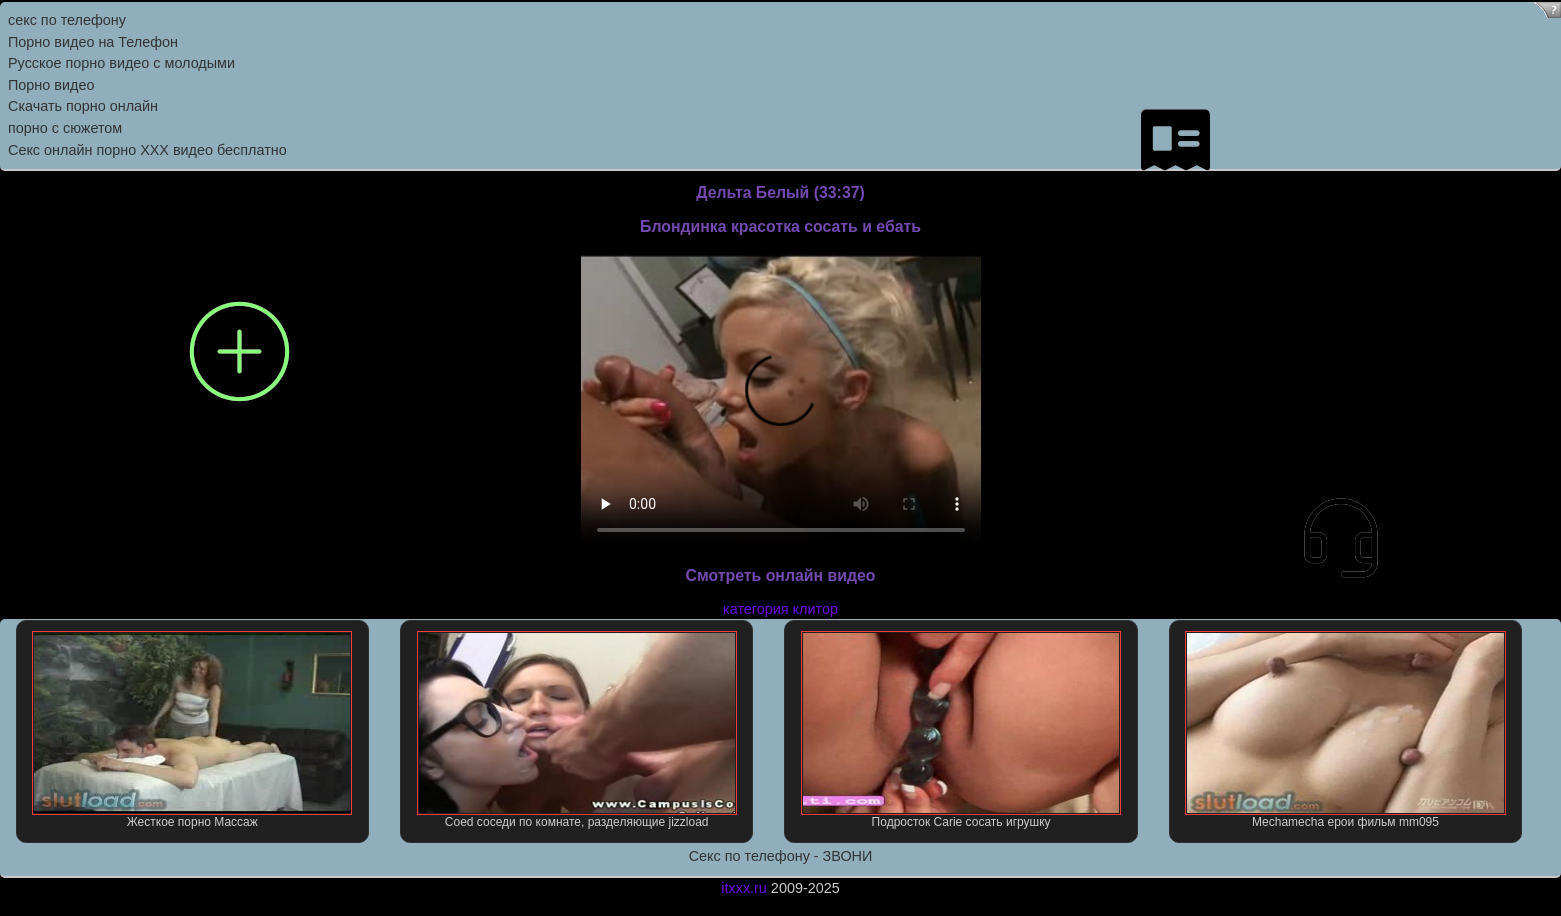 The height and width of the screenshot is (916, 1561). What do you see at coordinates (239, 351) in the screenshot?
I see `add a new item` at bounding box center [239, 351].